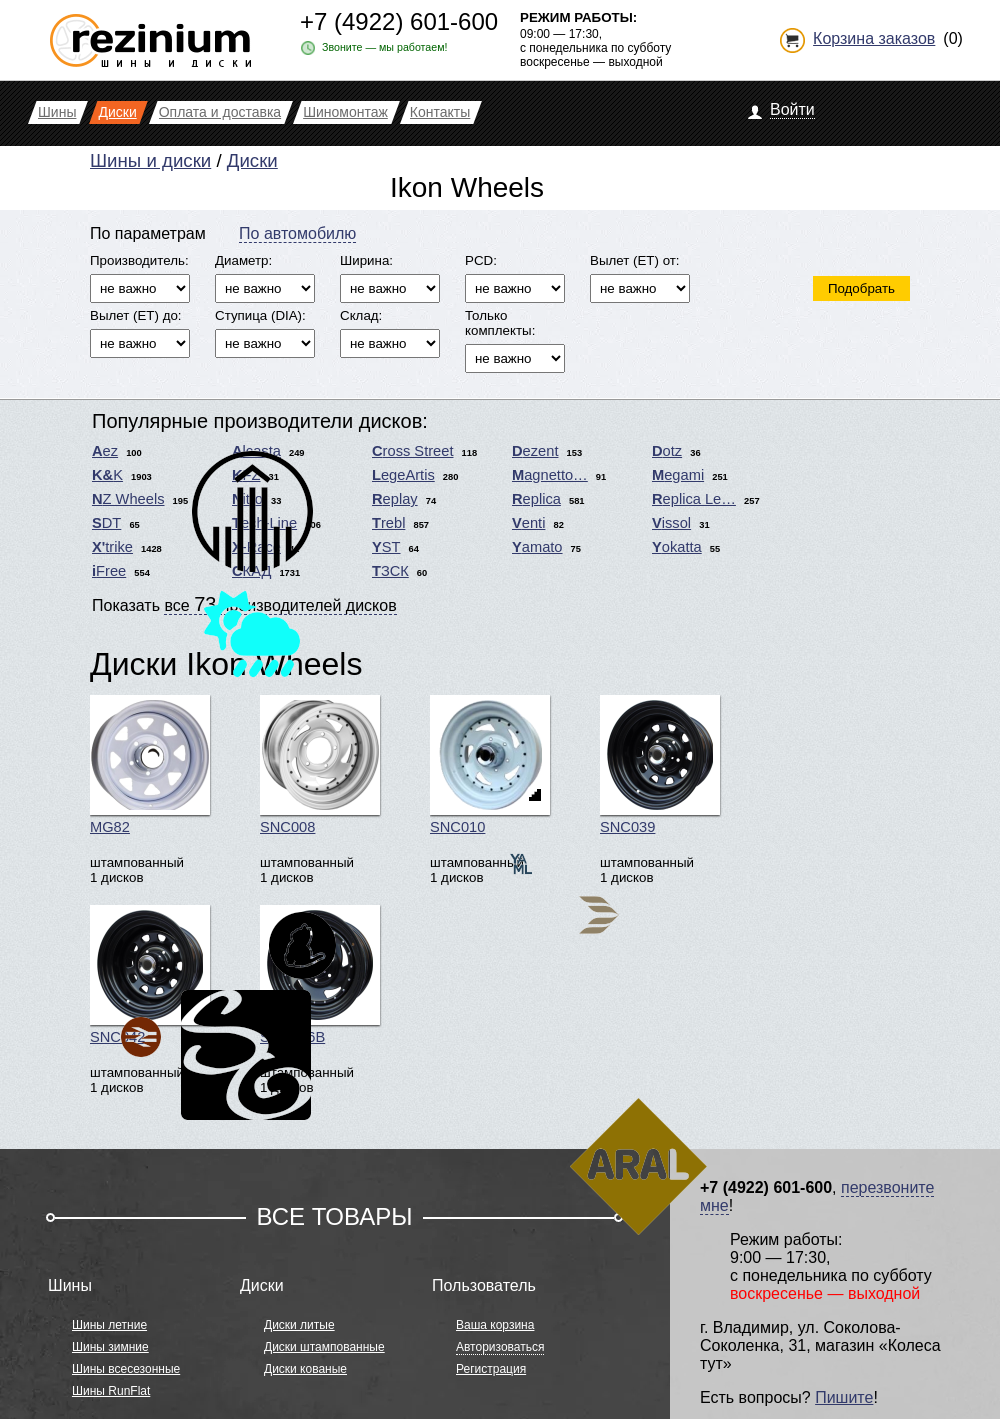 This screenshot has height=1419, width=1000. What do you see at coordinates (141, 1037) in the screenshot?
I see `access National Rail train services and schedules` at bounding box center [141, 1037].